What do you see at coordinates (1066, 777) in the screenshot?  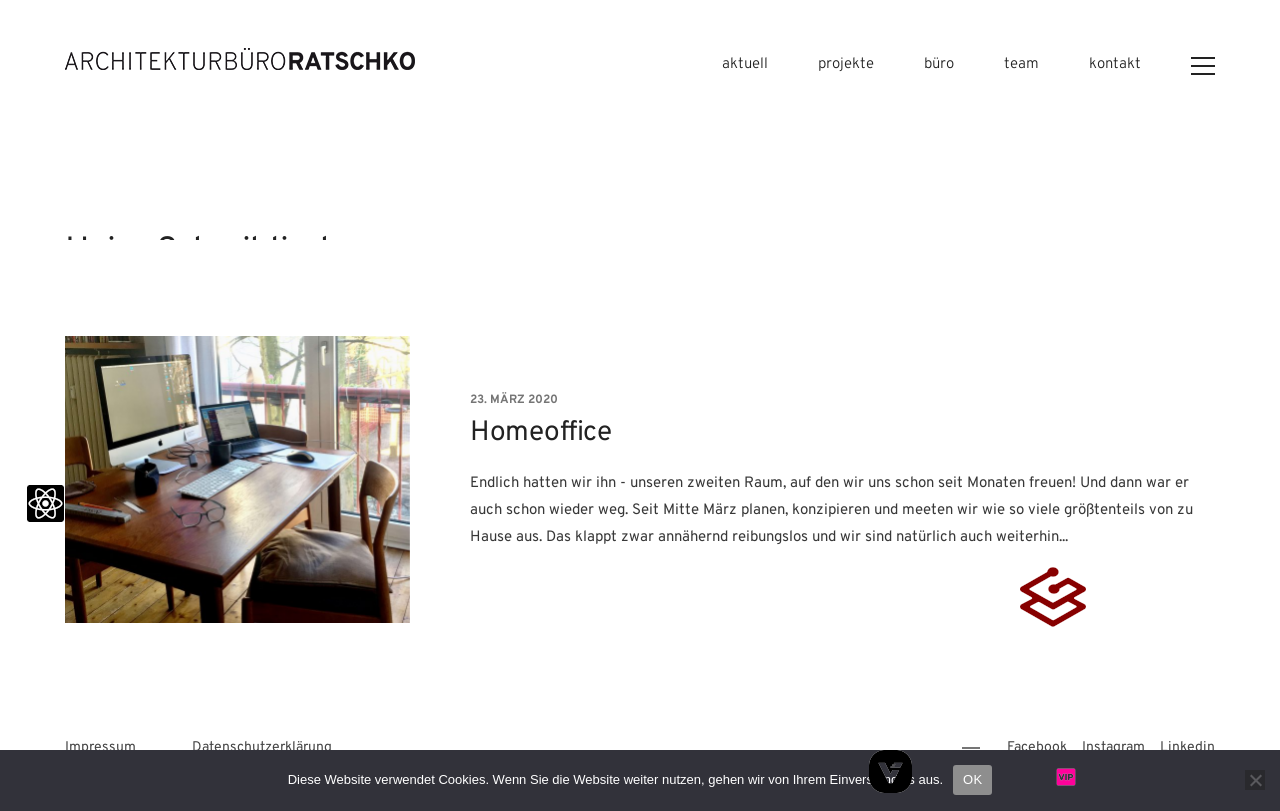 I see `indicates VIP or premium membership status` at bounding box center [1066, 777].